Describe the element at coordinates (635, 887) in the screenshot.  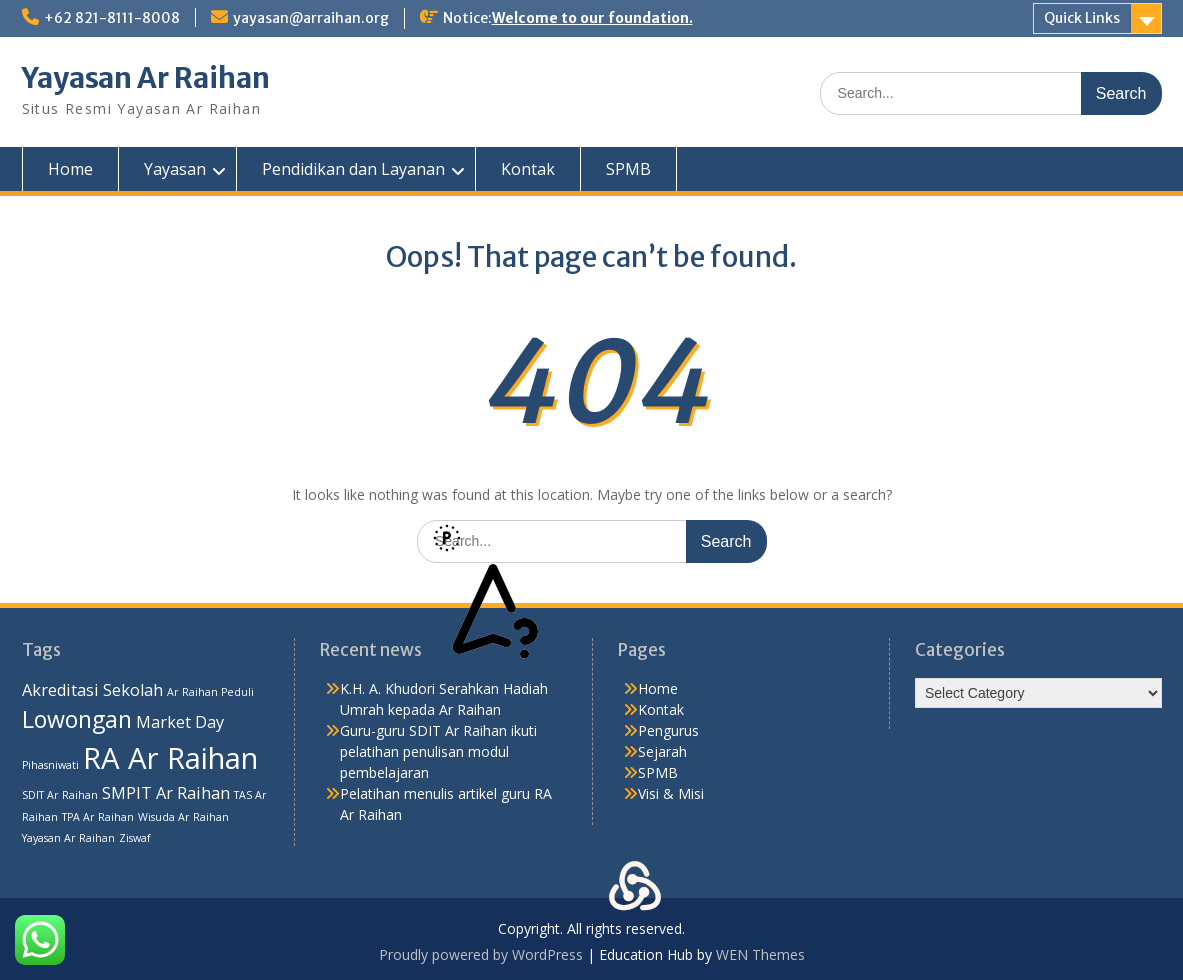
I see `redux state management library logo` at that location.